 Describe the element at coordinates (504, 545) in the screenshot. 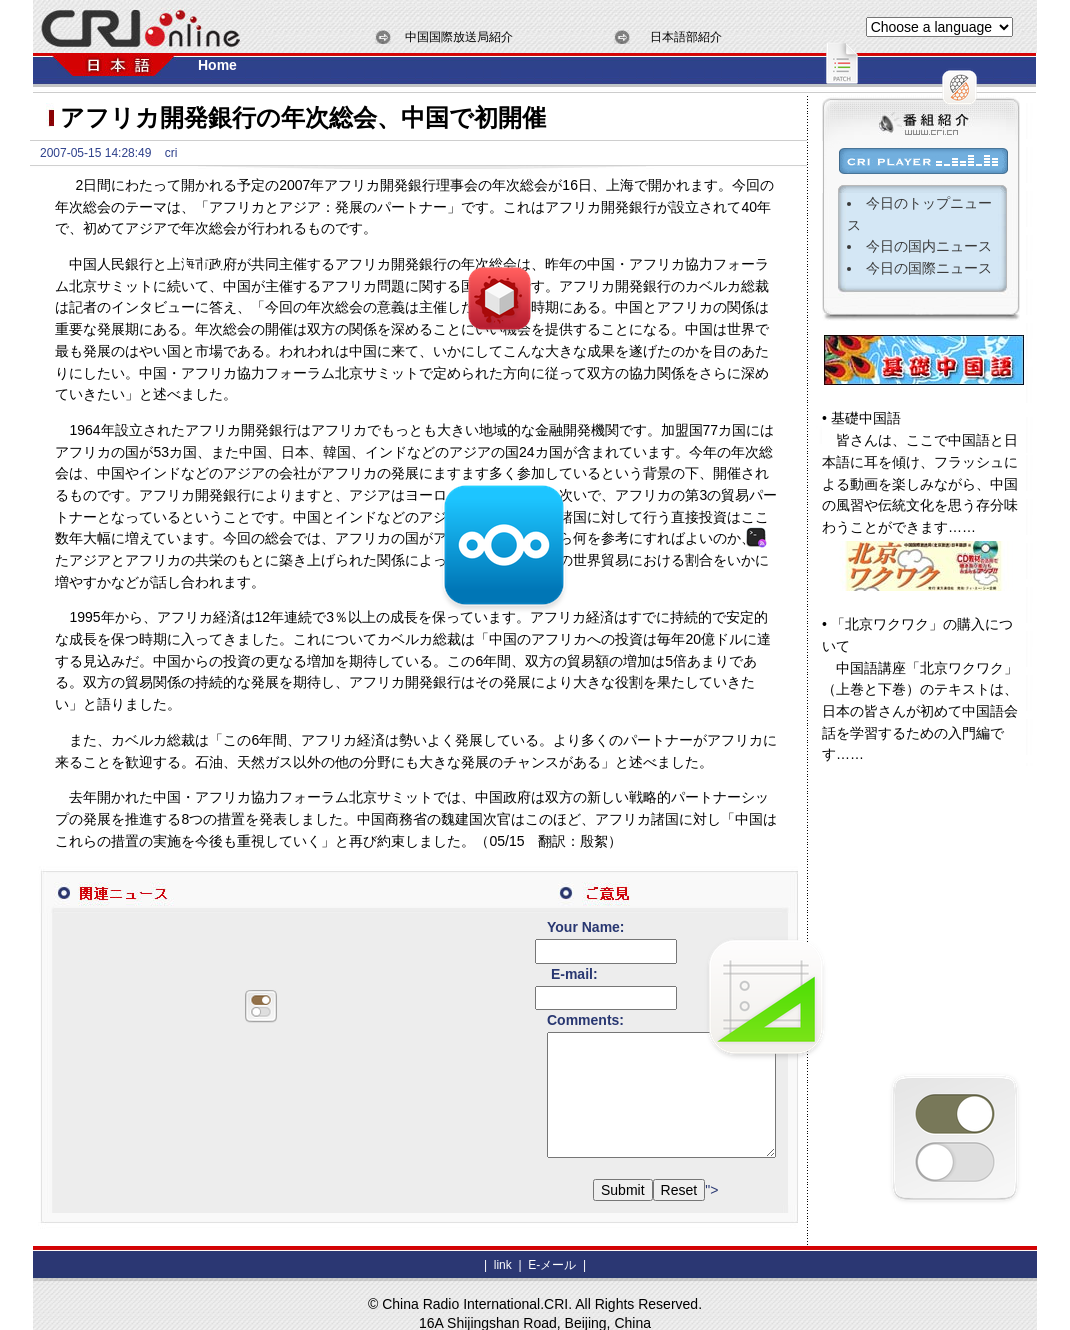

I see `open ownCloud file sync and sharing app` at that location.